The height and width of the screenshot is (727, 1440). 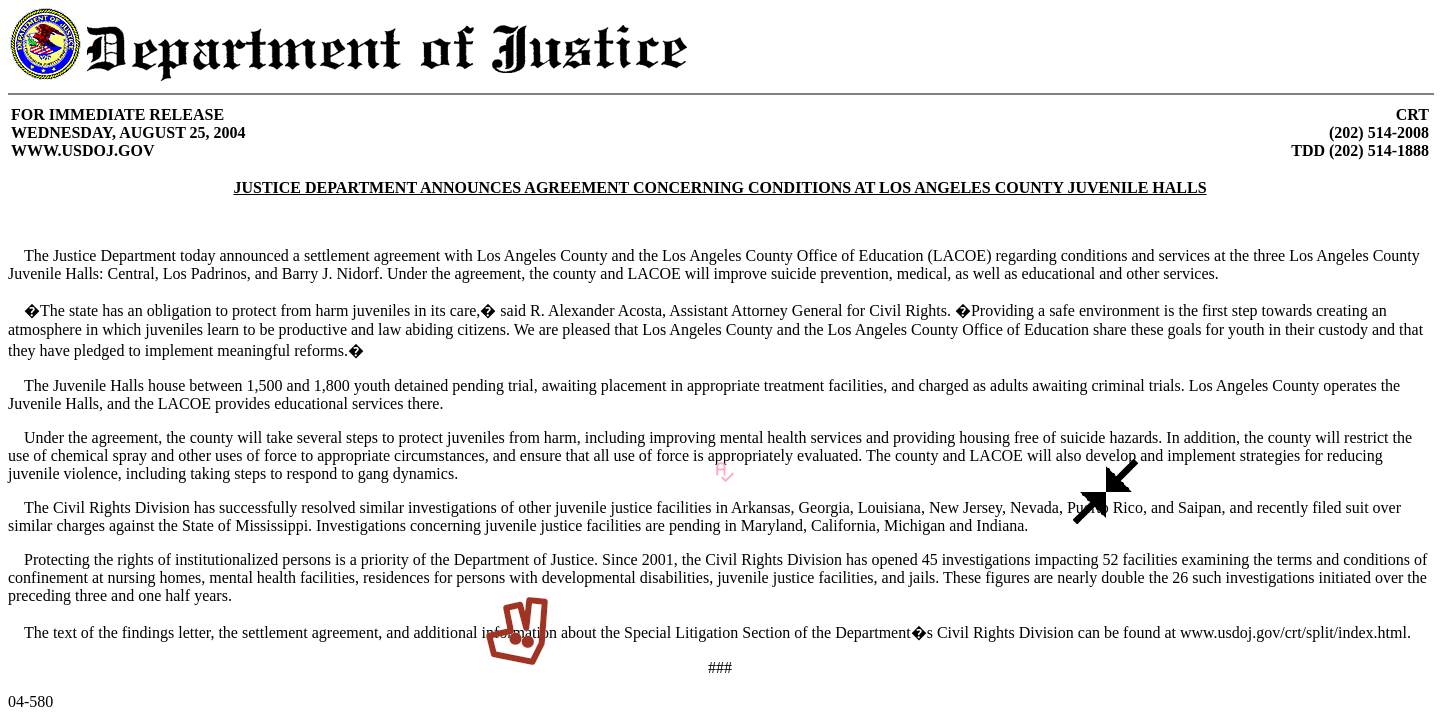 I want to click on exit fullscreen mode, so click(x=1105, y=491).